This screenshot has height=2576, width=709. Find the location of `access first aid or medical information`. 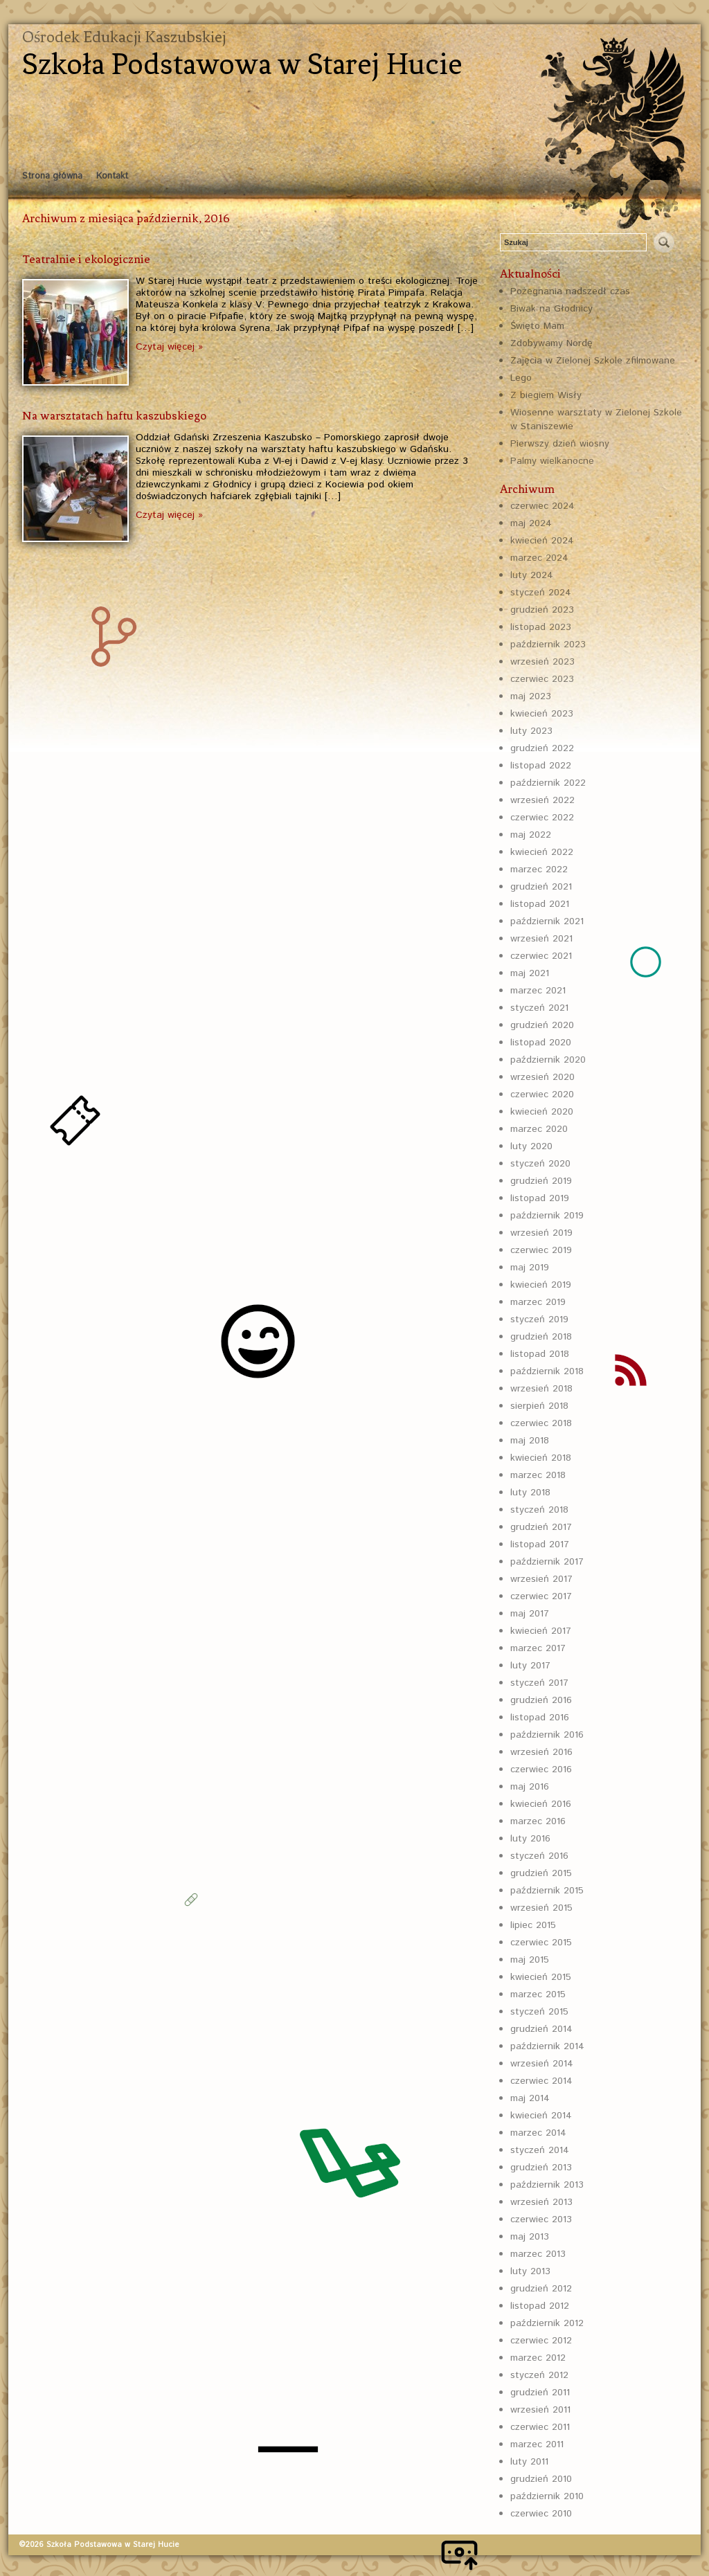

access first aid or medical information is located at coordinates (191, 1900).